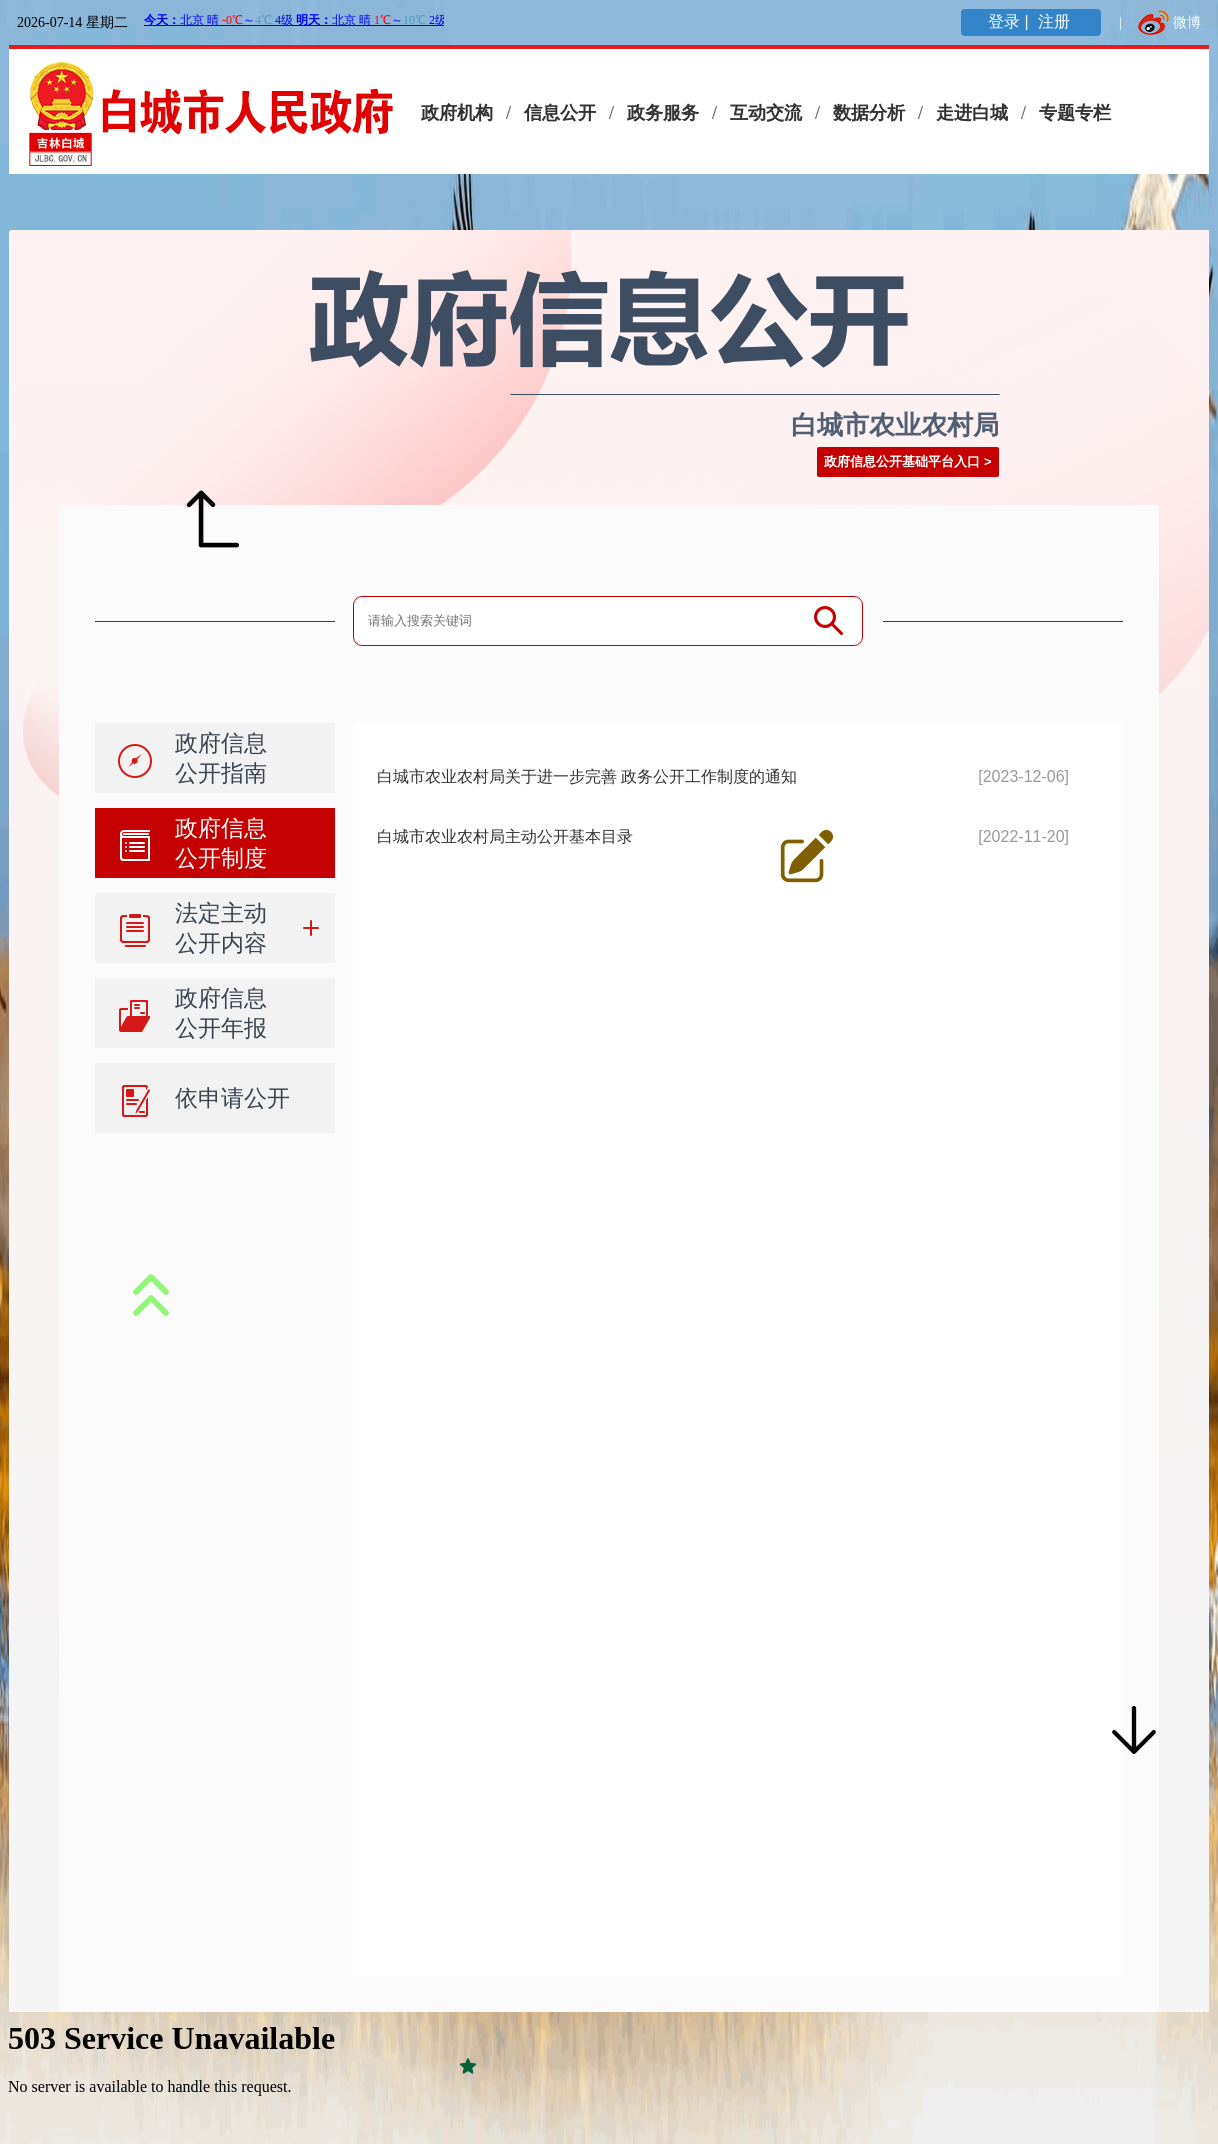 Image resolution: width=1218 pixels, height=2144 pixels. What do you see at coordinates (213, 519) in the screenshot?
I see `go back and up to previous level` at bounding box center [213, 519].